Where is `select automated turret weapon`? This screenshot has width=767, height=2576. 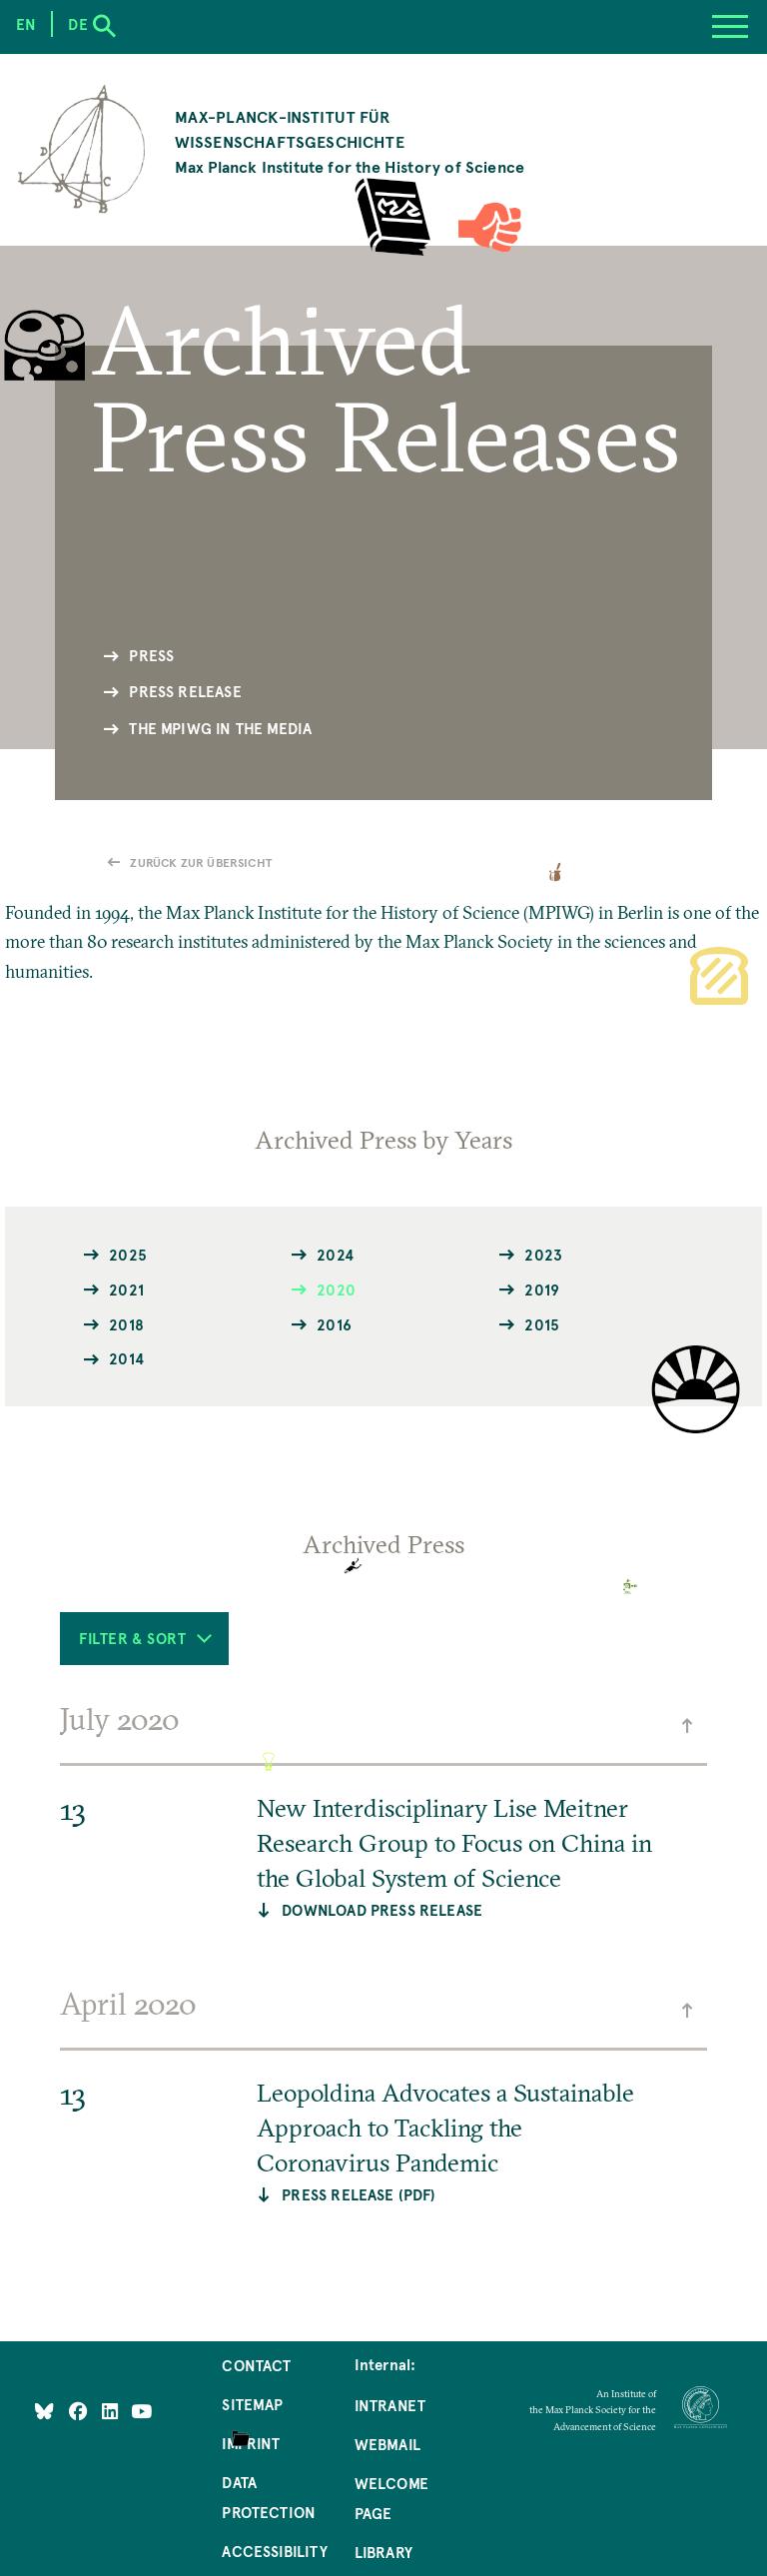
select automated turret weapon is located at coordinates (630, 1586).